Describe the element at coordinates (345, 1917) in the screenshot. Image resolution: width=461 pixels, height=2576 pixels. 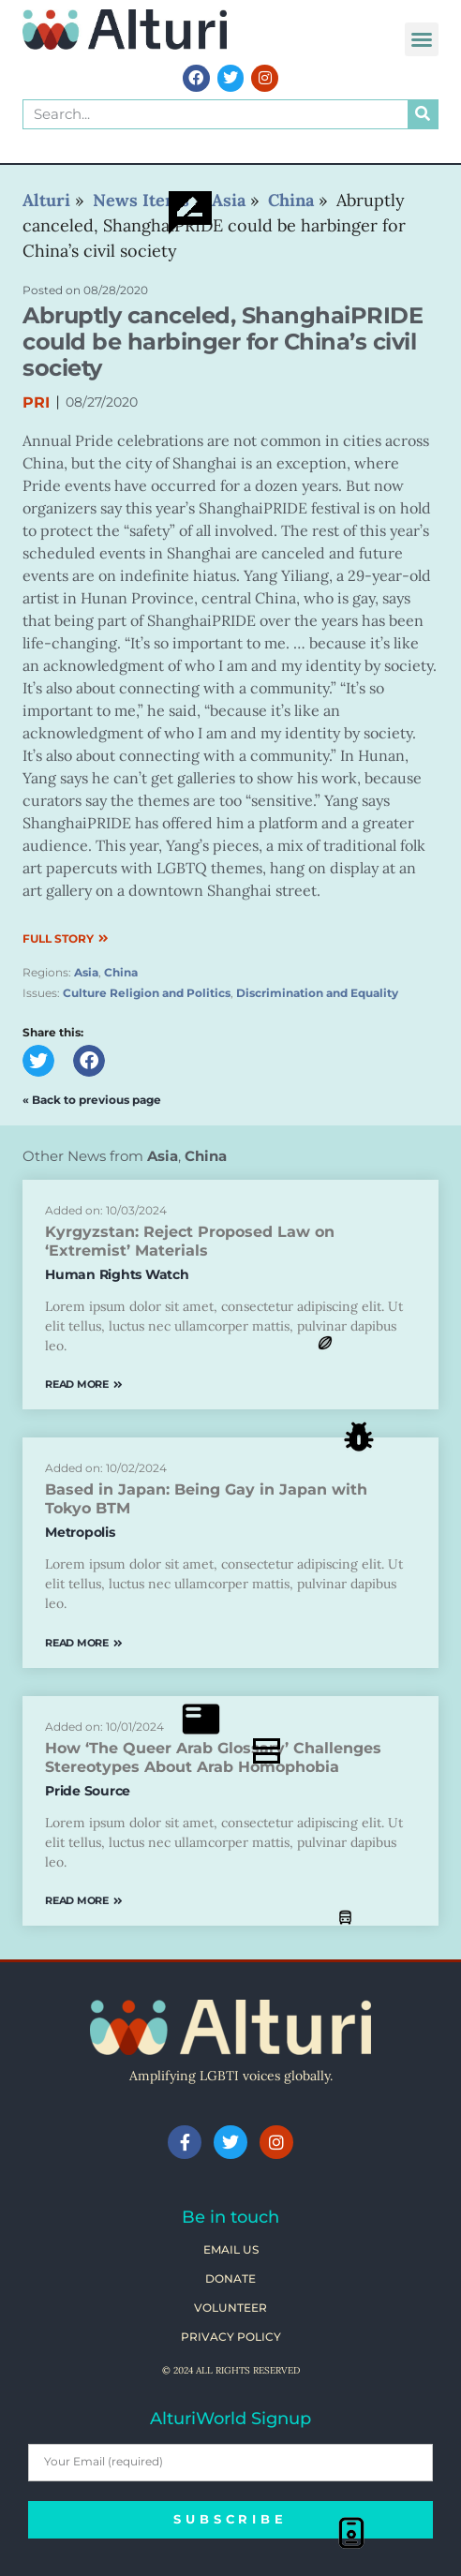
I see `get bus directions or routes` at that location.